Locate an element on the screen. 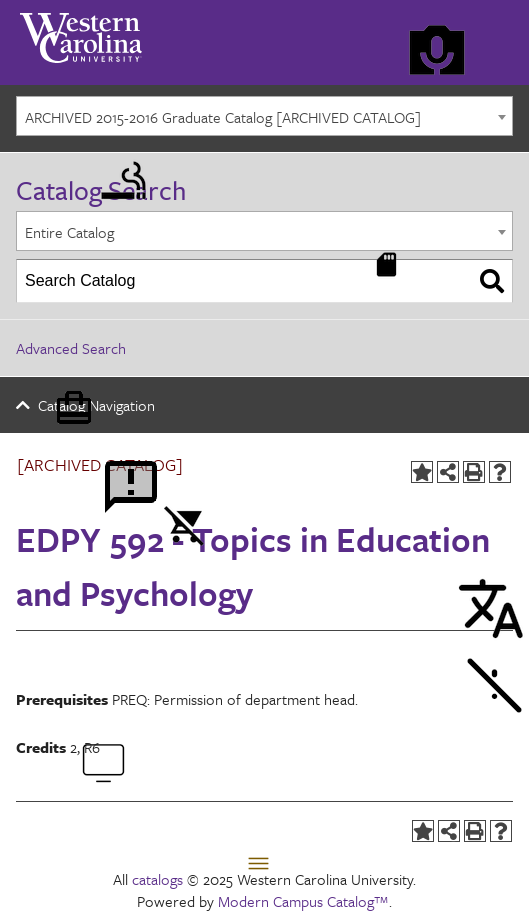  alerts or notifications are disabled is located at coordinates (494, 685).